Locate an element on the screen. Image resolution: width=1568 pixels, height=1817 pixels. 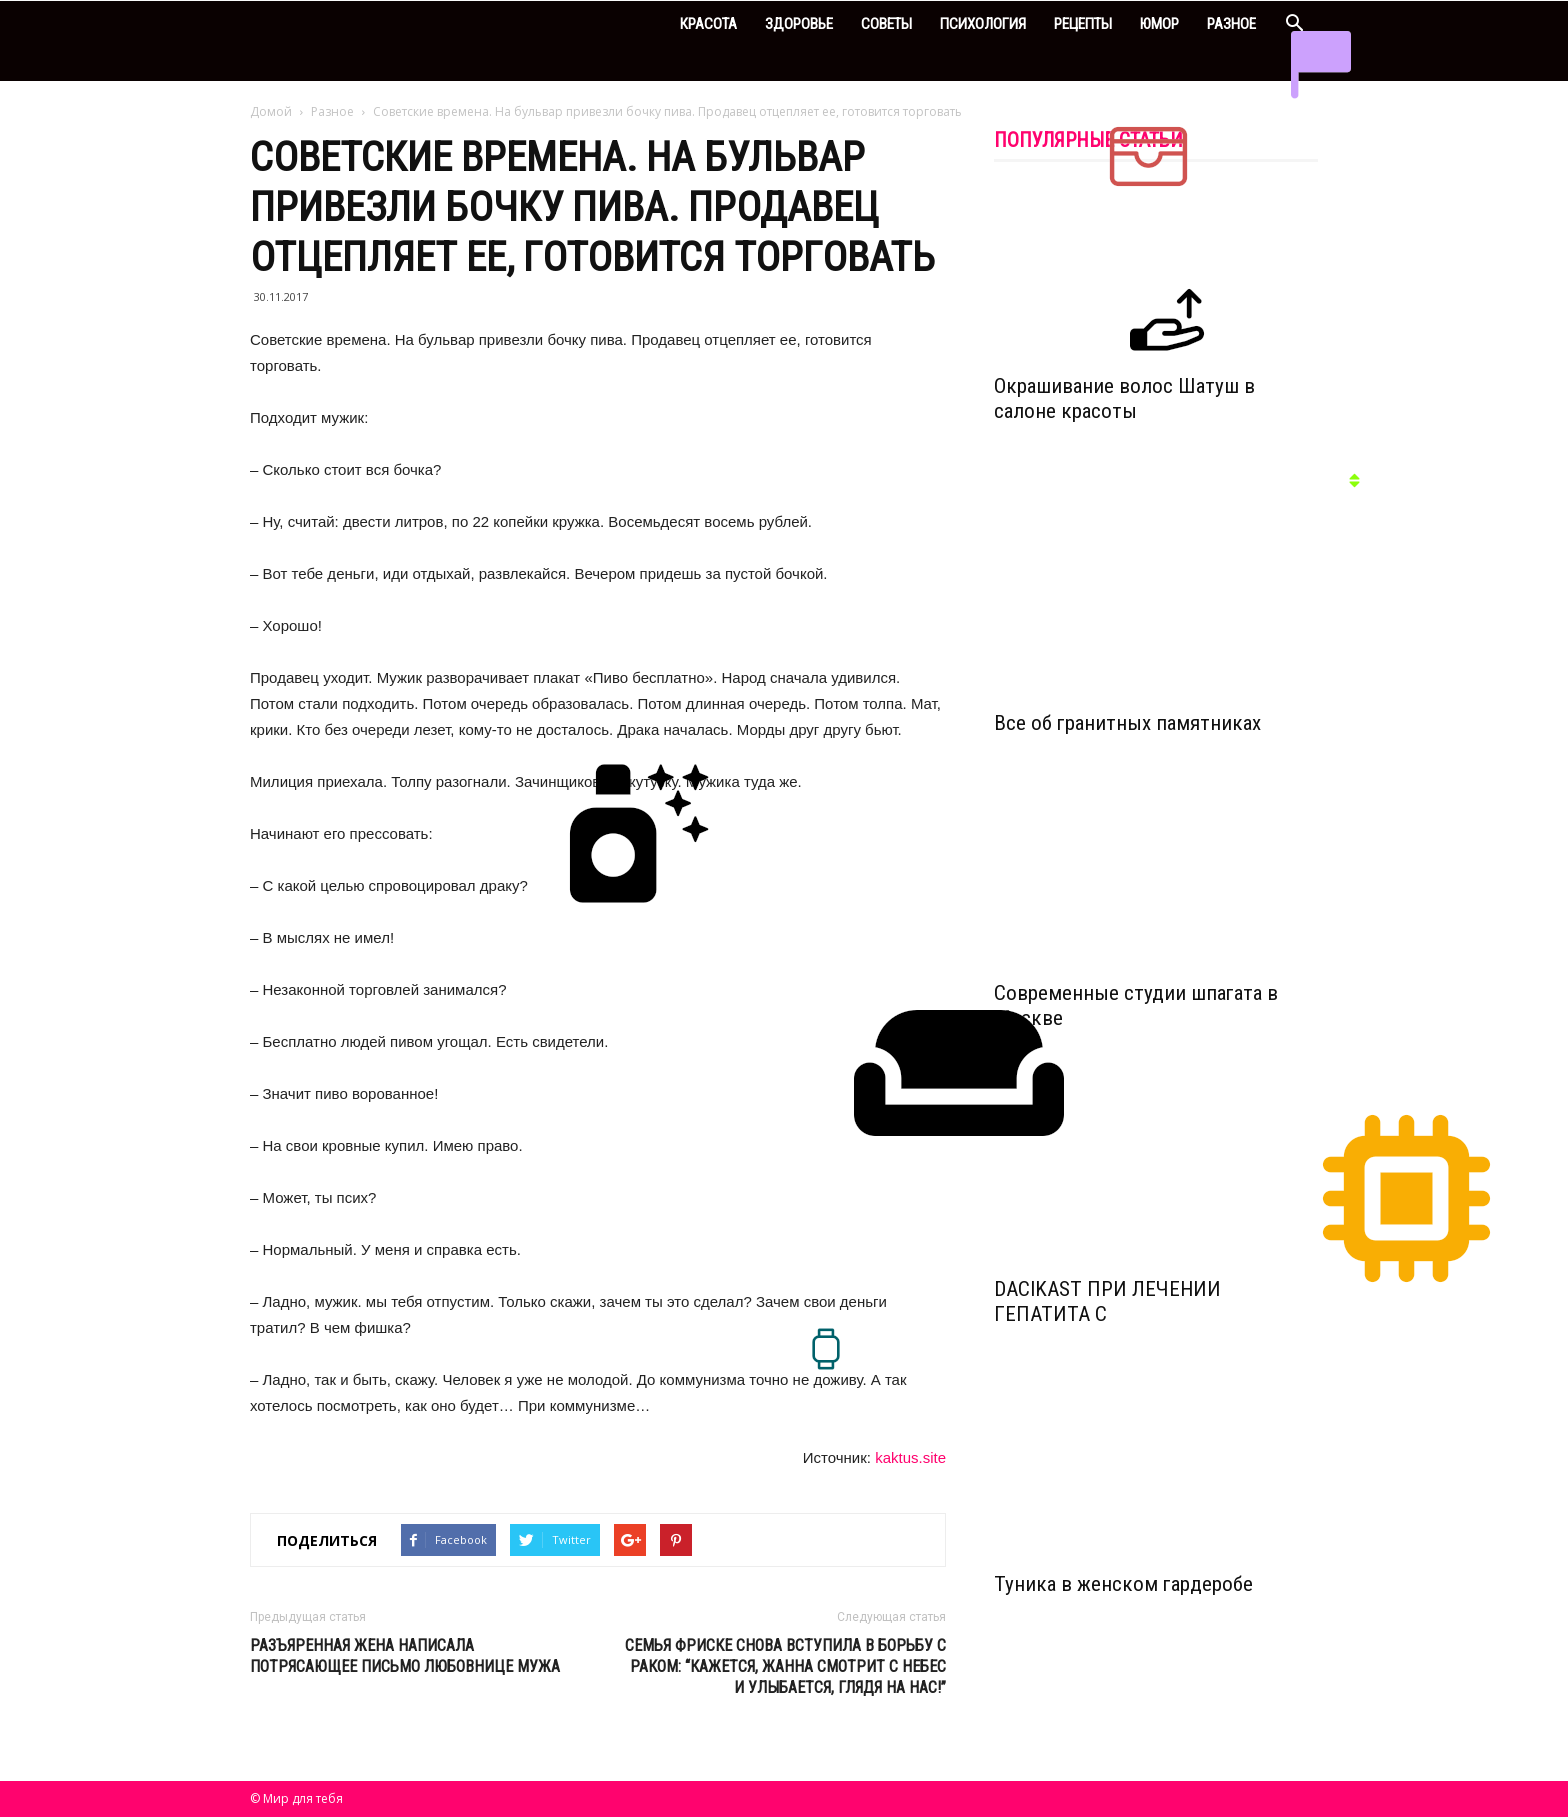
sort items in no particular order is located at coordinates (1354, 480).